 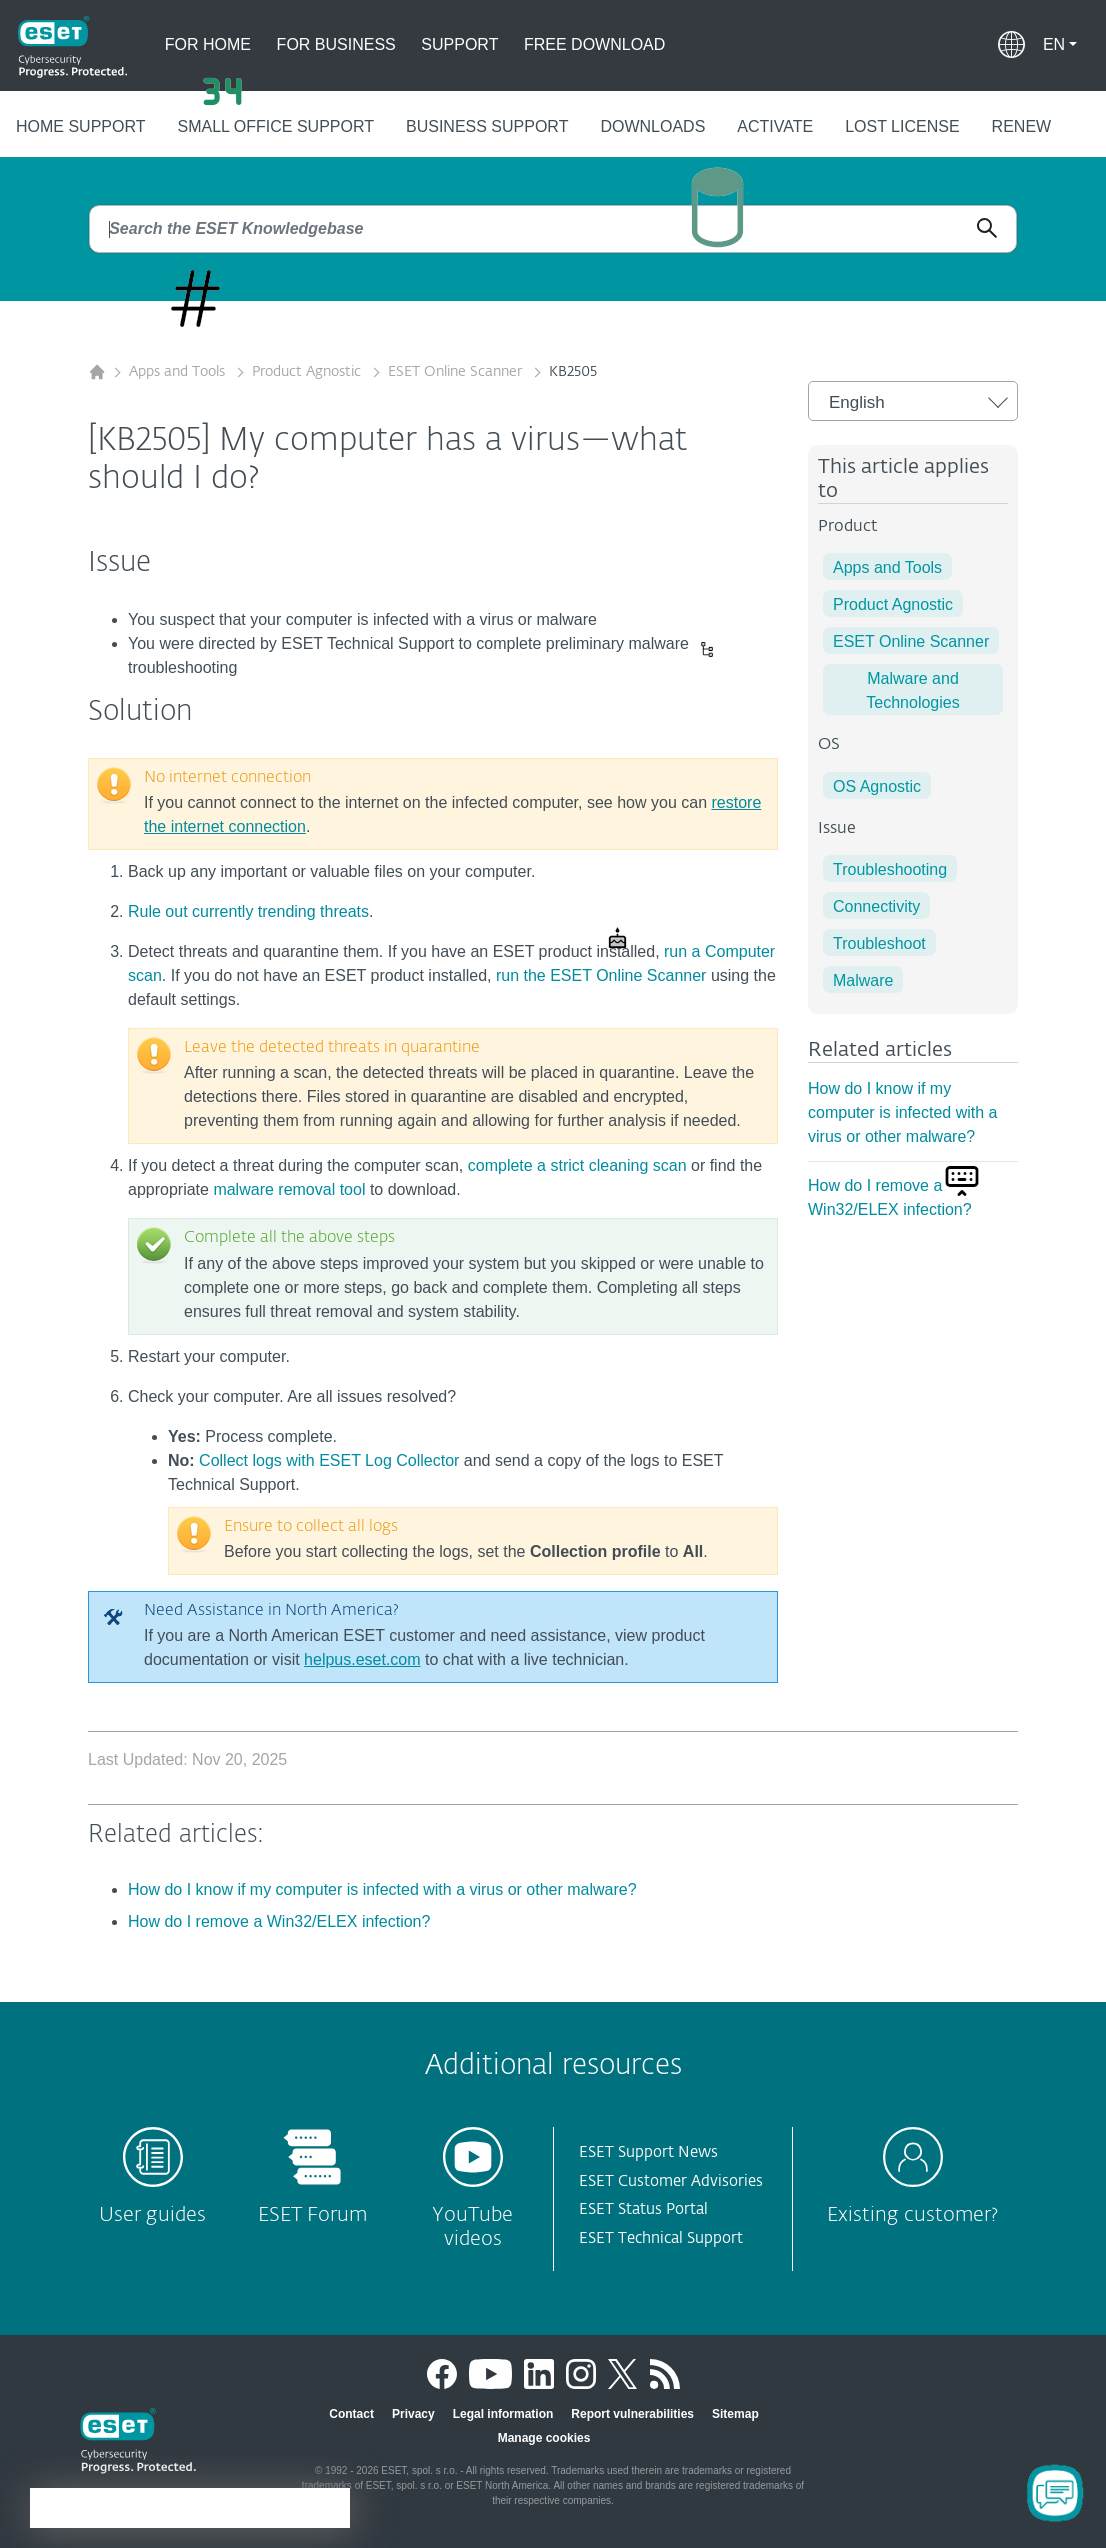 I want to click on add or search hashtags, so click(x=195, y=298).